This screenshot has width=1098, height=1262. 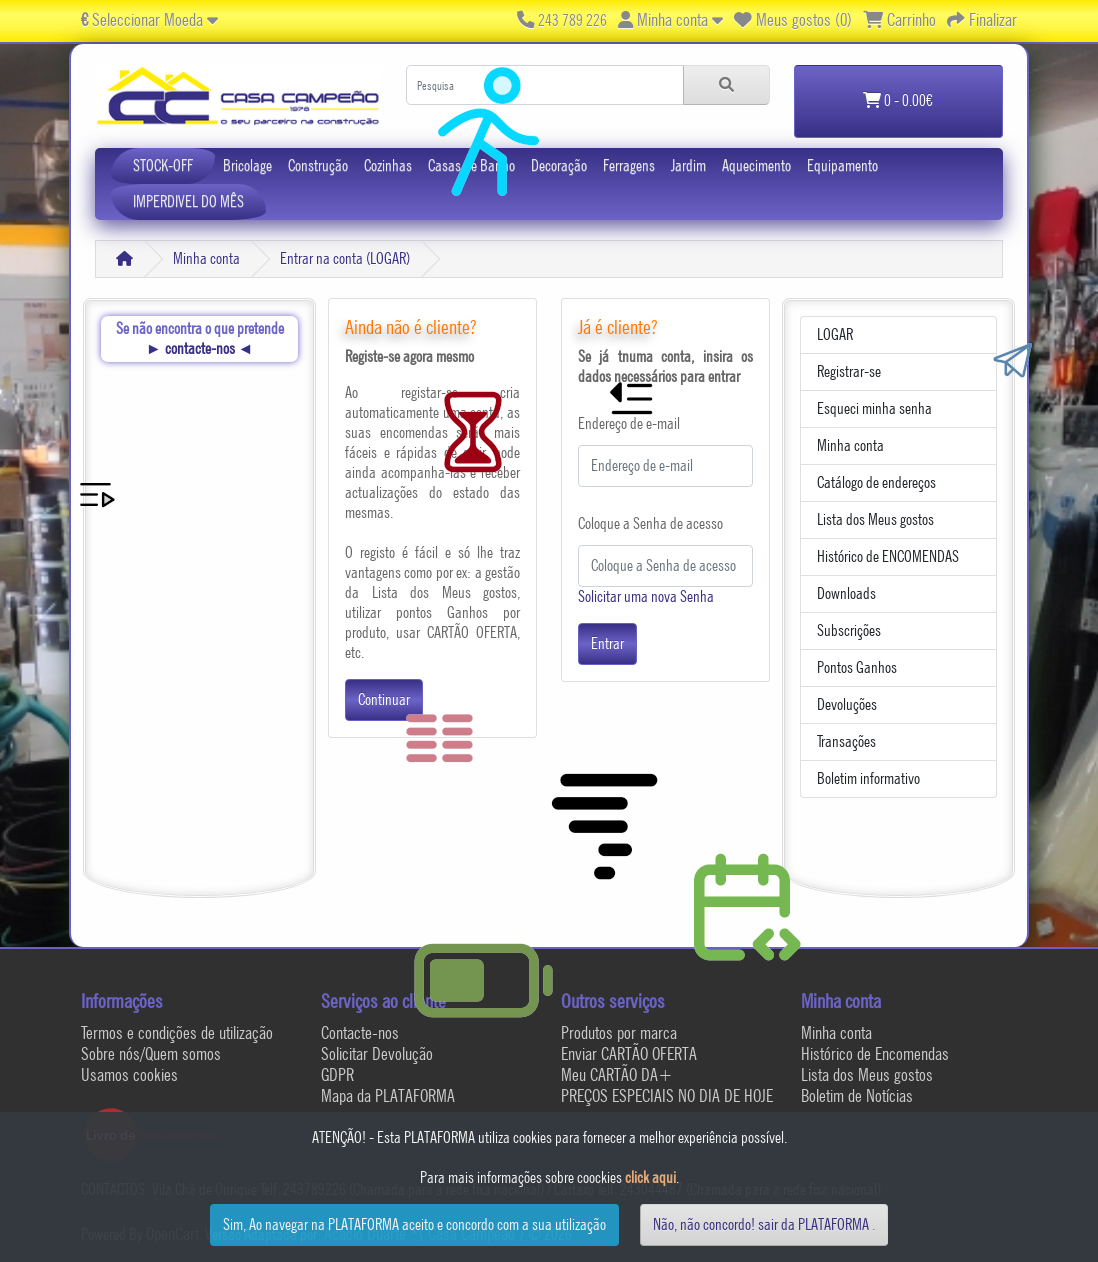 What do you see at coordinates (1014, 361) in the screenshot?
I see `open Telegram messaging app` at bounding box center [1014, 361].